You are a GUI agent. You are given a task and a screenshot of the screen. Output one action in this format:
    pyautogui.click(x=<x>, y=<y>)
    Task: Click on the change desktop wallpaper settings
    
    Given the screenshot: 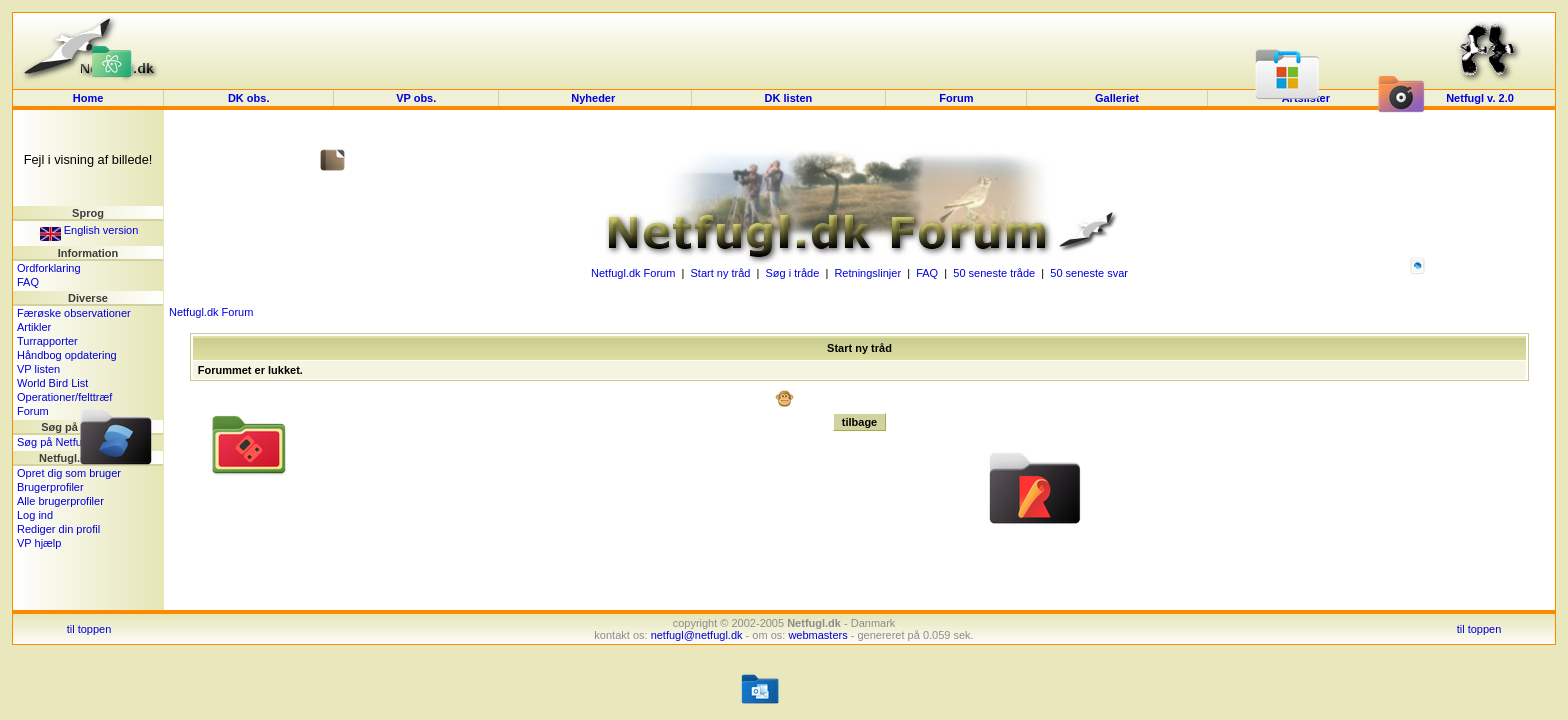 What is the action you would take?
    pyautogui.click(x=332, y=159)
    